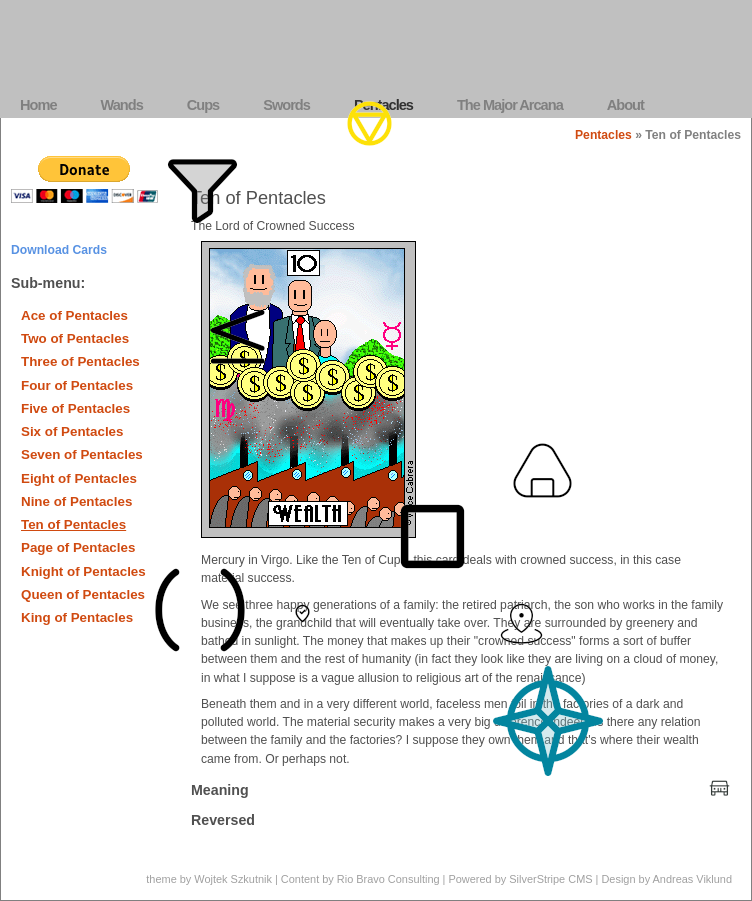 The image size is (752, 901). What do you see at coordinates (369, 123) in the screenshot?
I see `geometric shape or design element` at bounding box center [369, 123].